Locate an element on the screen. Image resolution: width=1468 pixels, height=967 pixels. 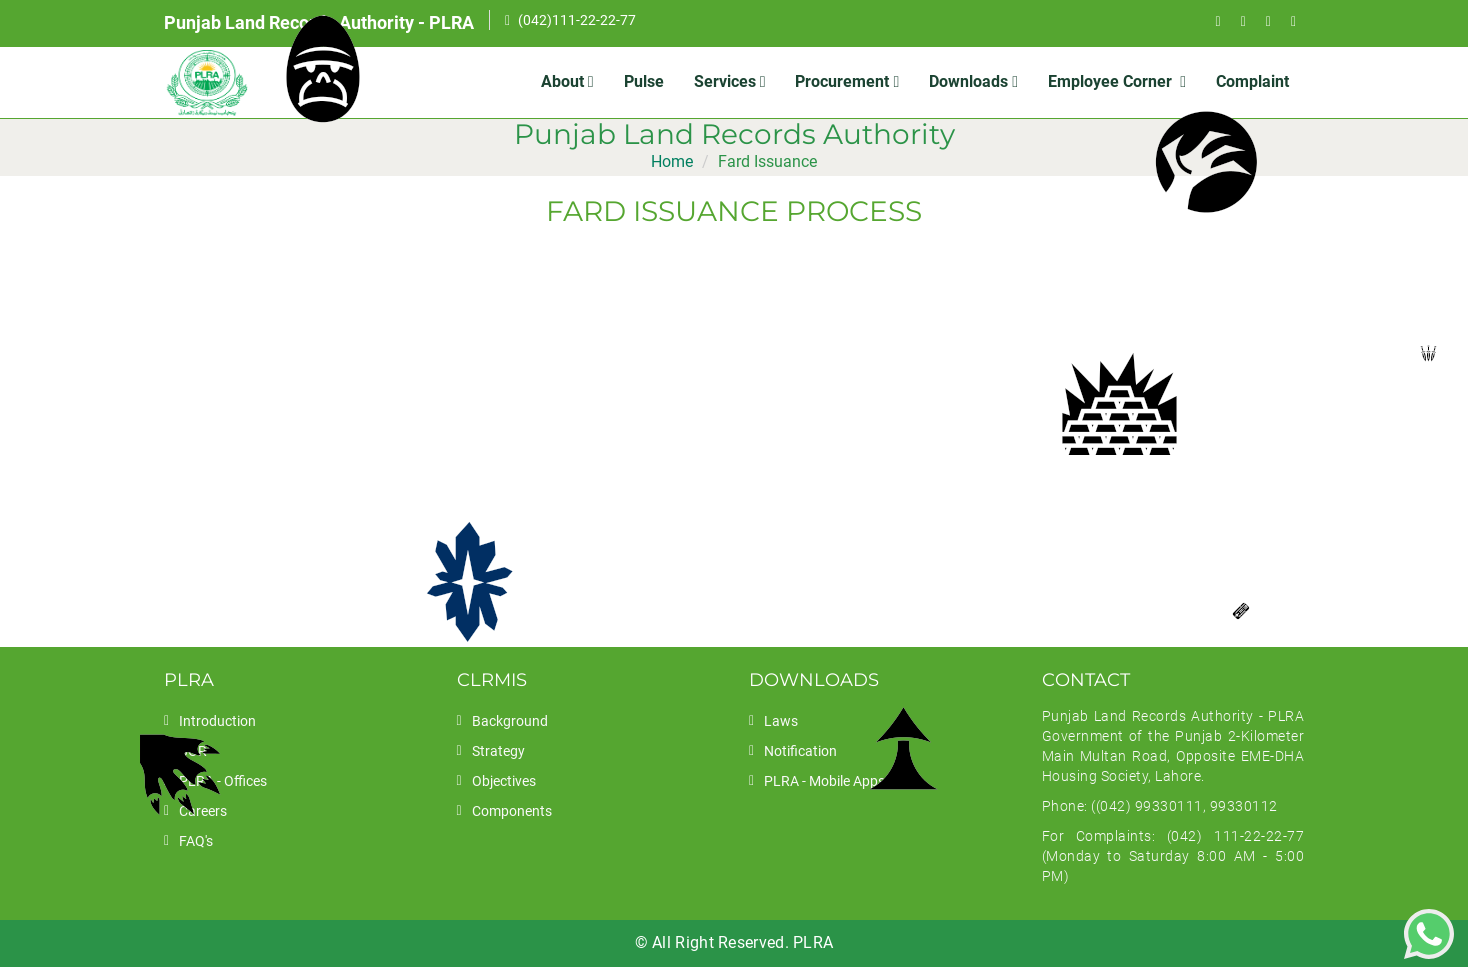
werewolf or lycanthropy status effect indicator is located at coordinates (1206, 161).